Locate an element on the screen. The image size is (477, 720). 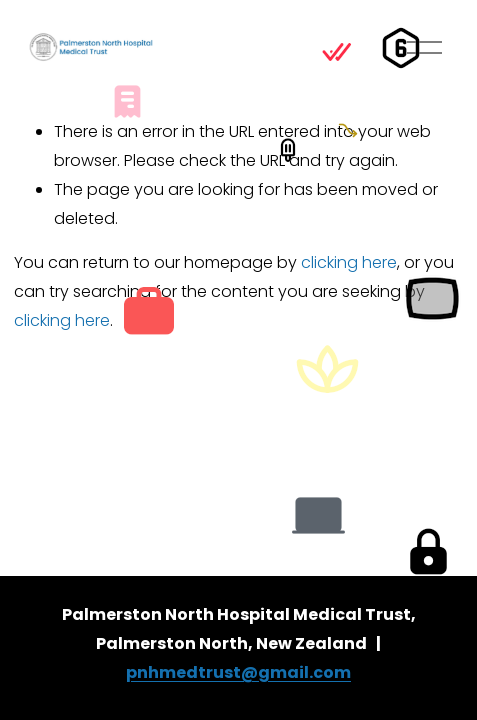
switch to desktop view is located at coordinates (318, 515).